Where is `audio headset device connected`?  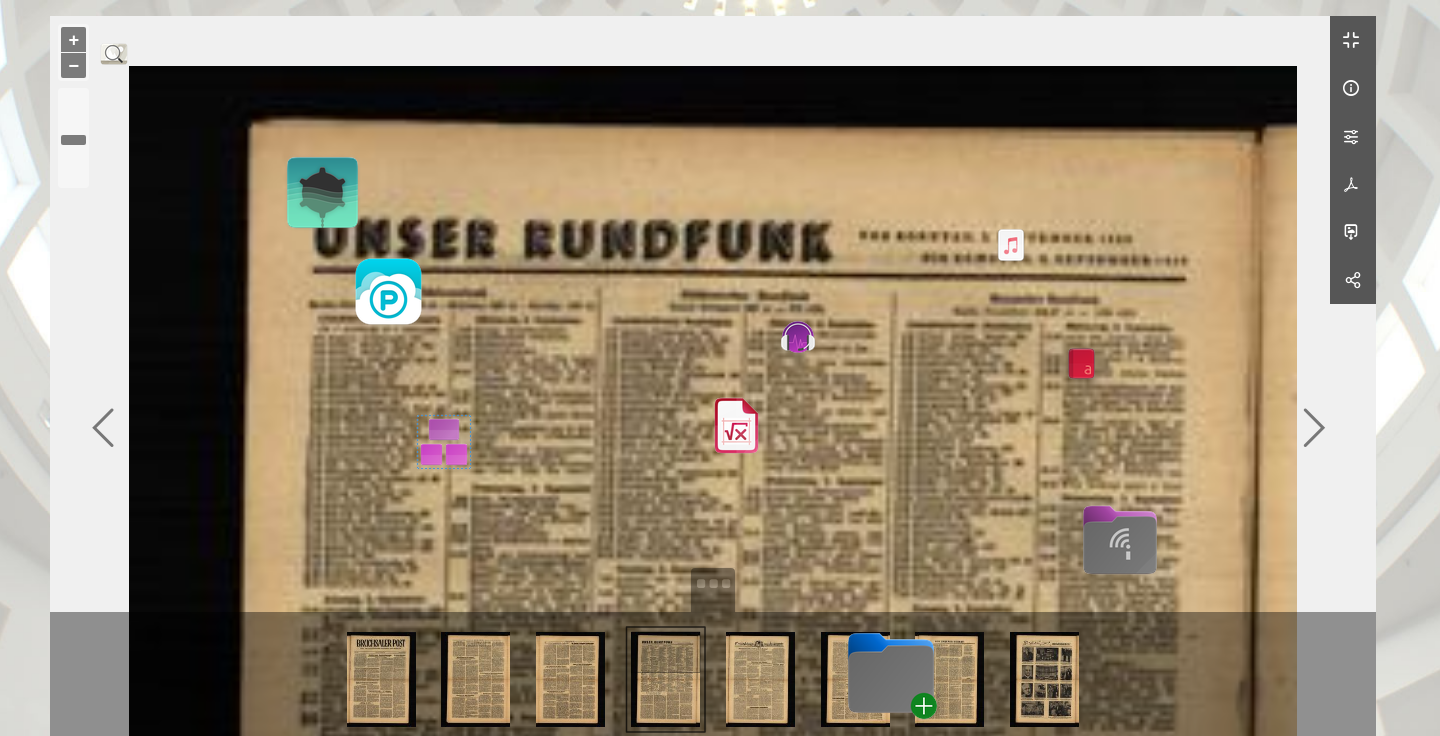
audio headset device connected is located at coordinates (798, 337).